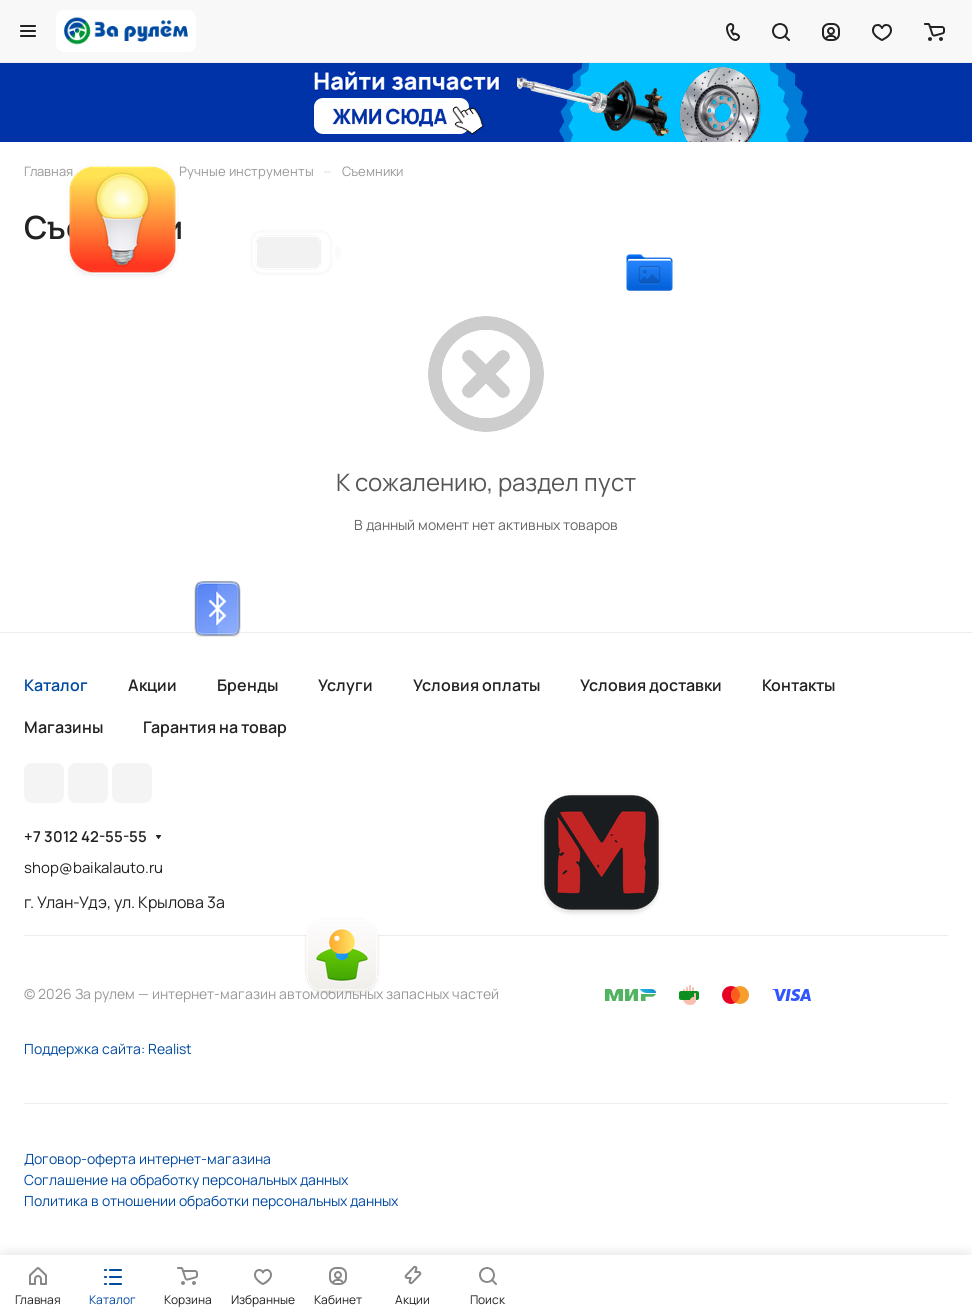 This screenshot has height=1316, width=972. I want to click on open your images folder, so click(649, 272).